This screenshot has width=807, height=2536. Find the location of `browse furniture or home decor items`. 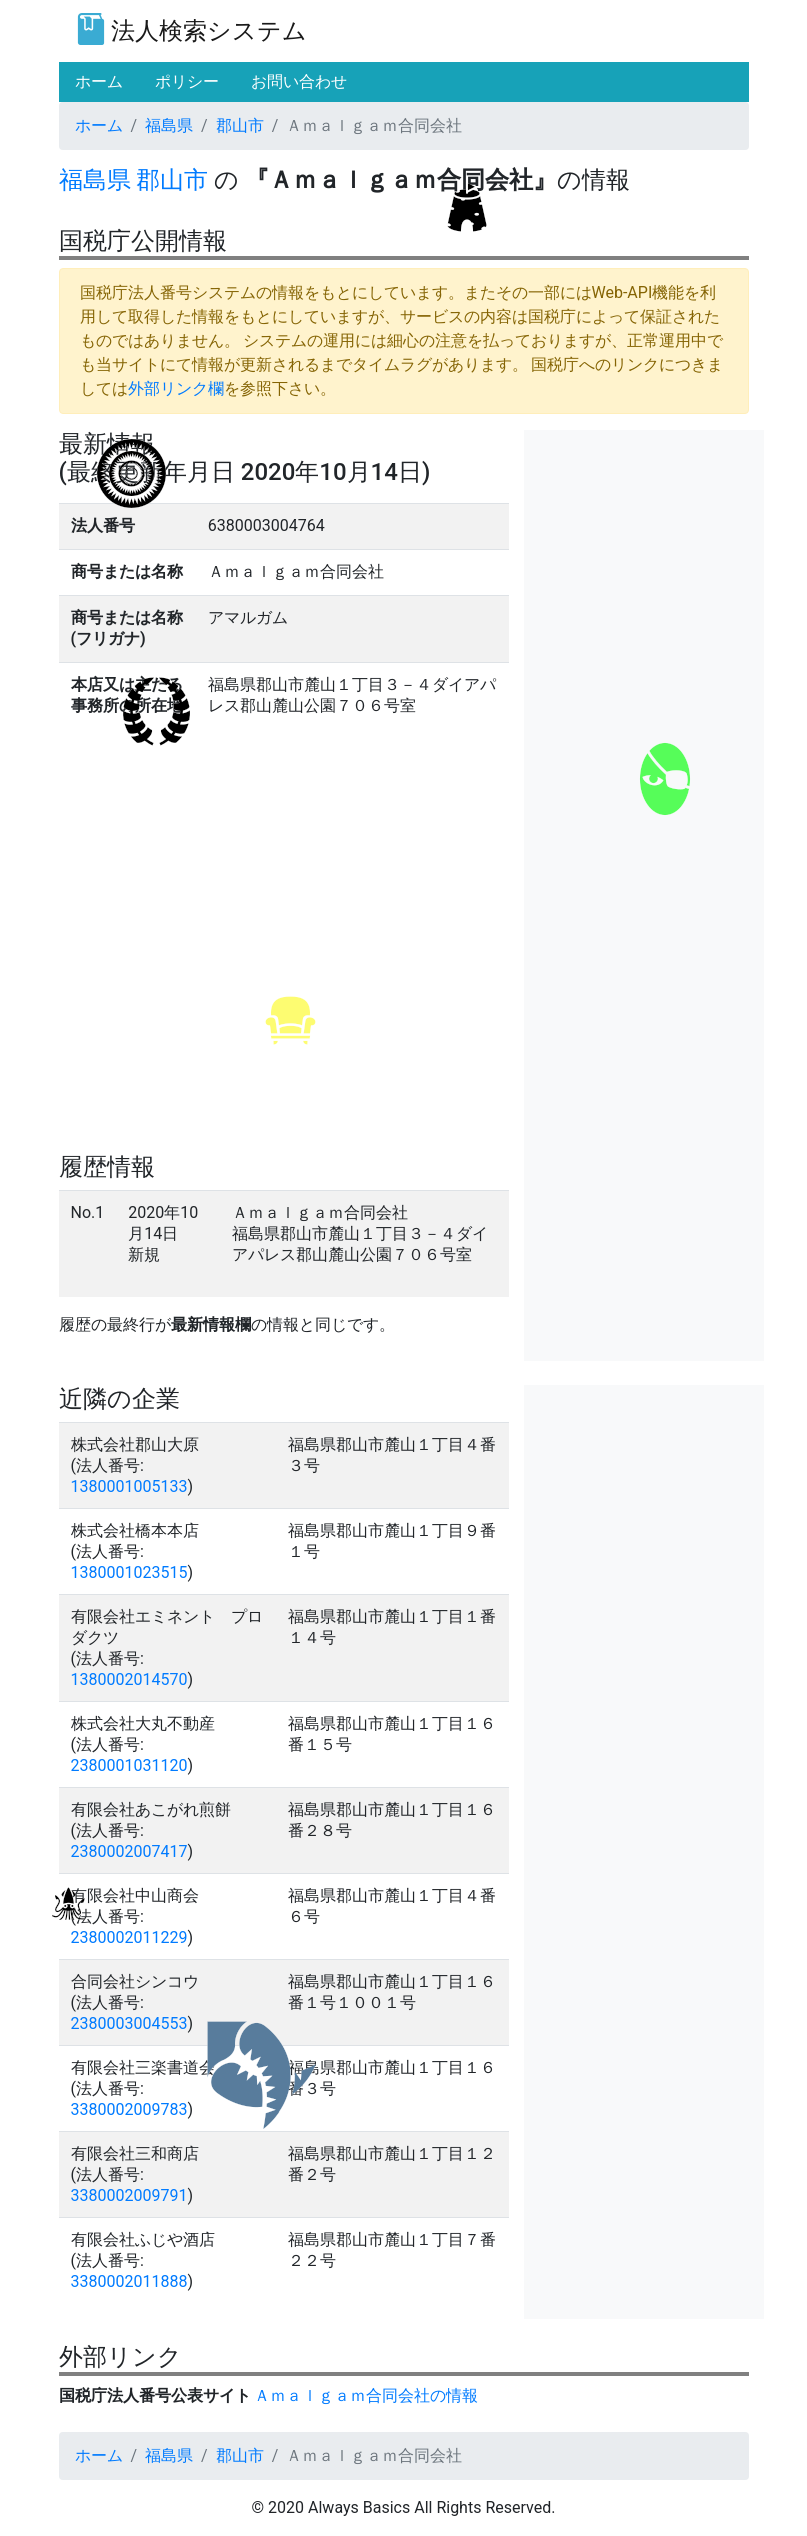

browse furniture or home decor items is located at coordinates (290, 1020).